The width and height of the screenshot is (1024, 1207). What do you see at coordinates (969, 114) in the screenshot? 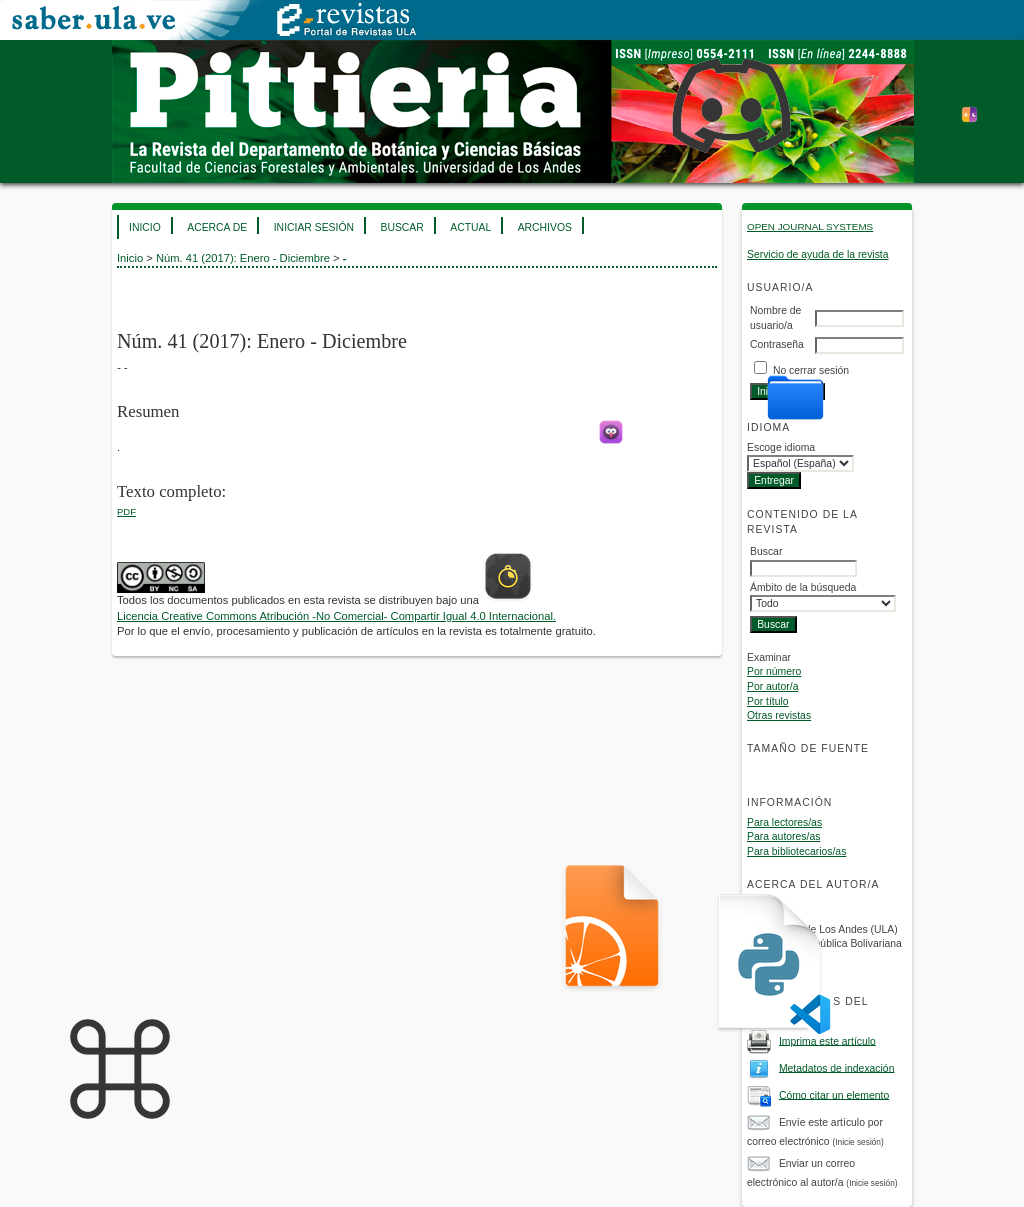
I see `open dynamic wallpaper settings` at bounding box center [969, 114].